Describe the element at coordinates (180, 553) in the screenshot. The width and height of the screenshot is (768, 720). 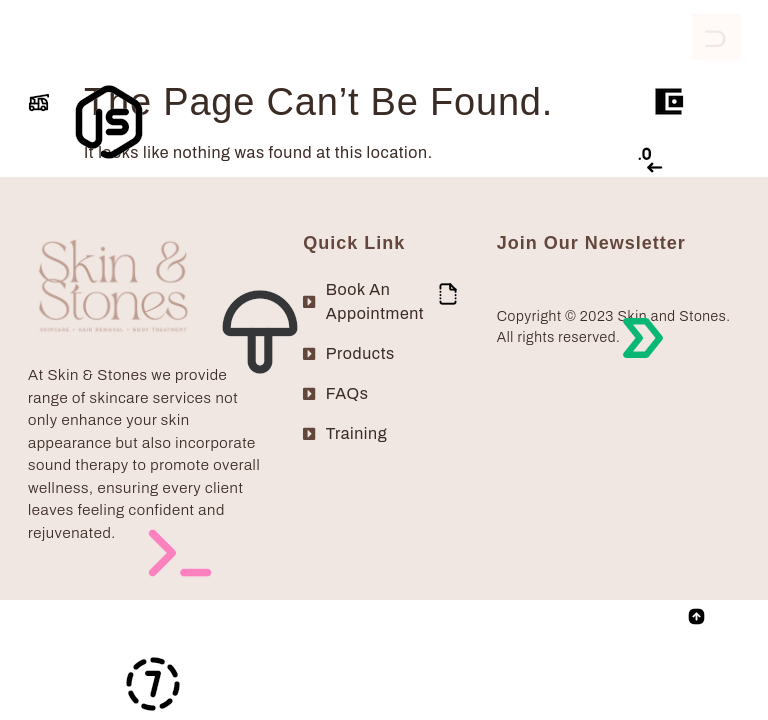
I see `open command line or terminal` at that location.